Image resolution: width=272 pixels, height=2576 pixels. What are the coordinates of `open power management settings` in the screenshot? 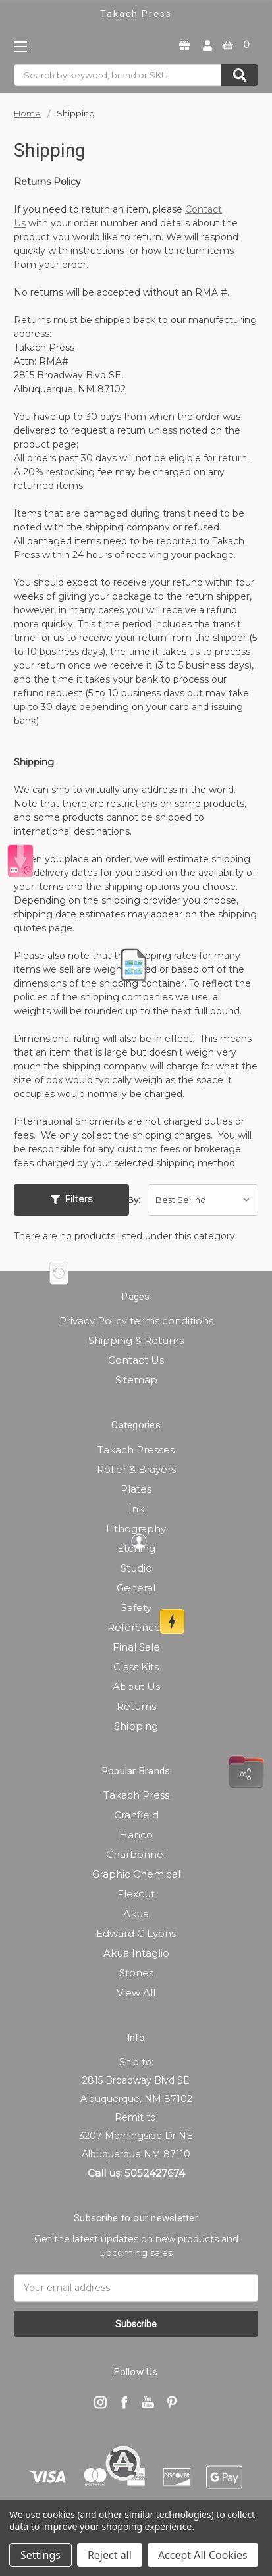 It's located at (172, 1621).